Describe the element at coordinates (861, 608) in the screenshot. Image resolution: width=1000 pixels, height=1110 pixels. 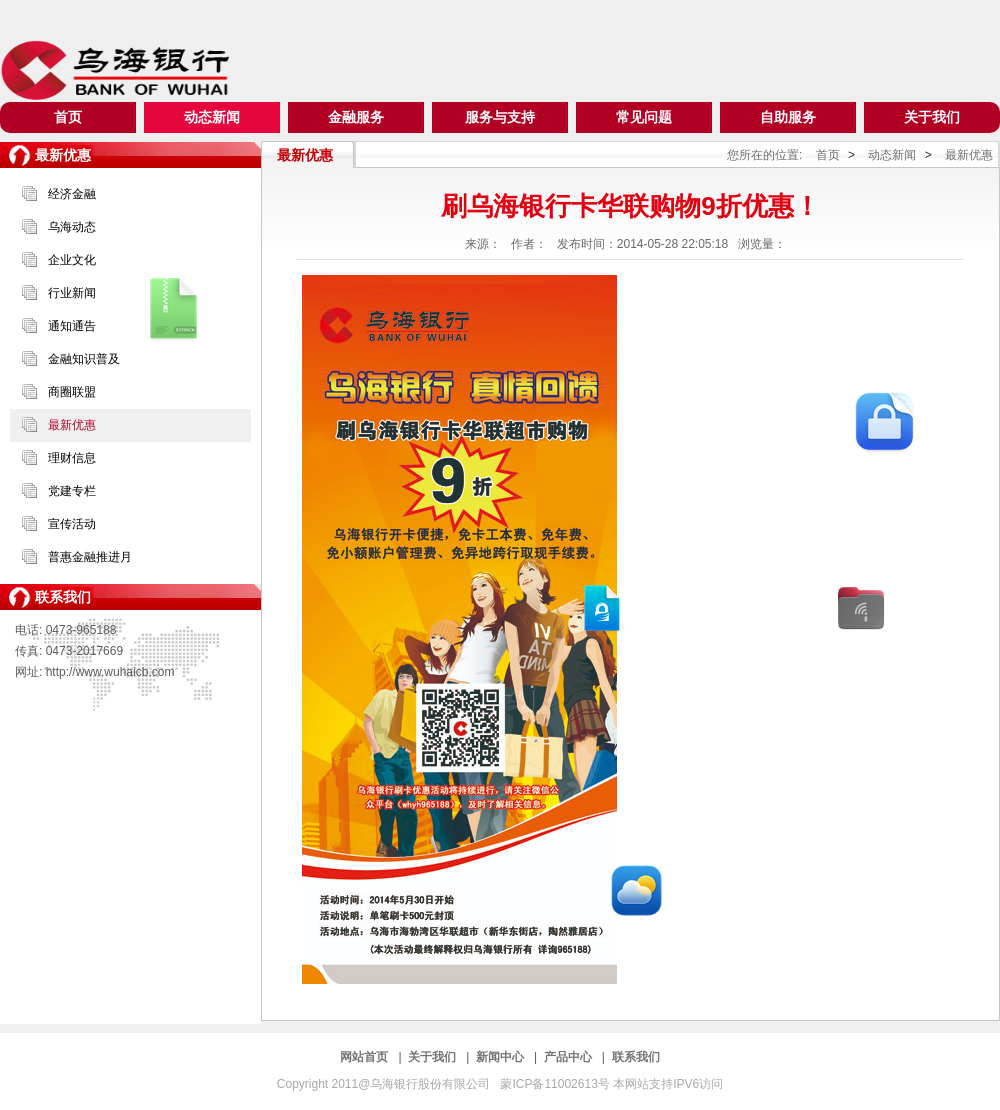
I see `open insync cloud sync folder` at that location.